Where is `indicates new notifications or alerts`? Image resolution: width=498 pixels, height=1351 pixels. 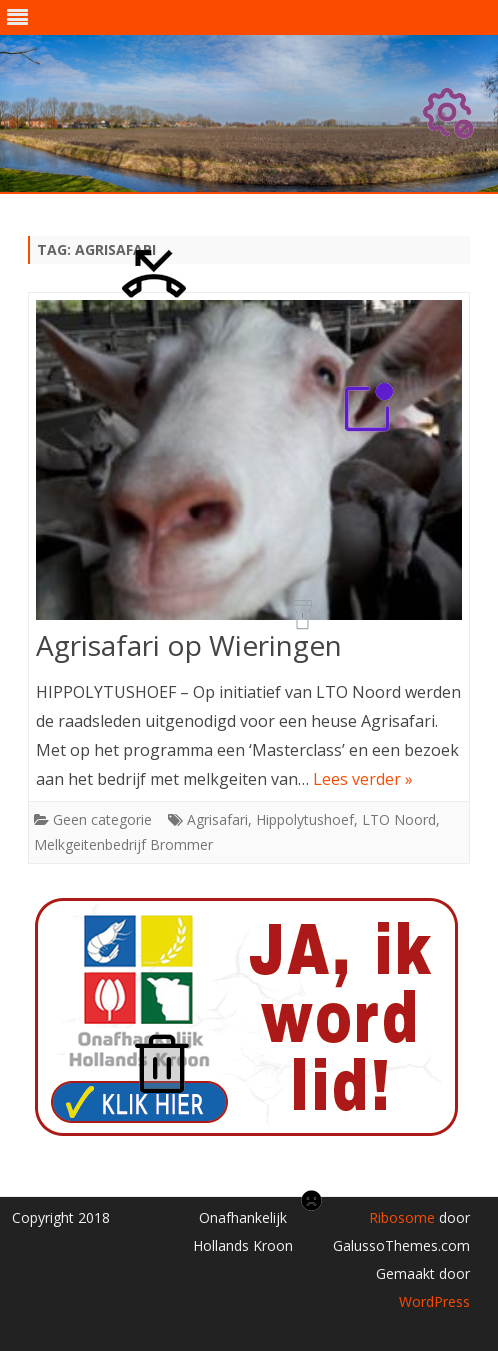
indicates new notifications or alerts is located at coordinates (368, 408).